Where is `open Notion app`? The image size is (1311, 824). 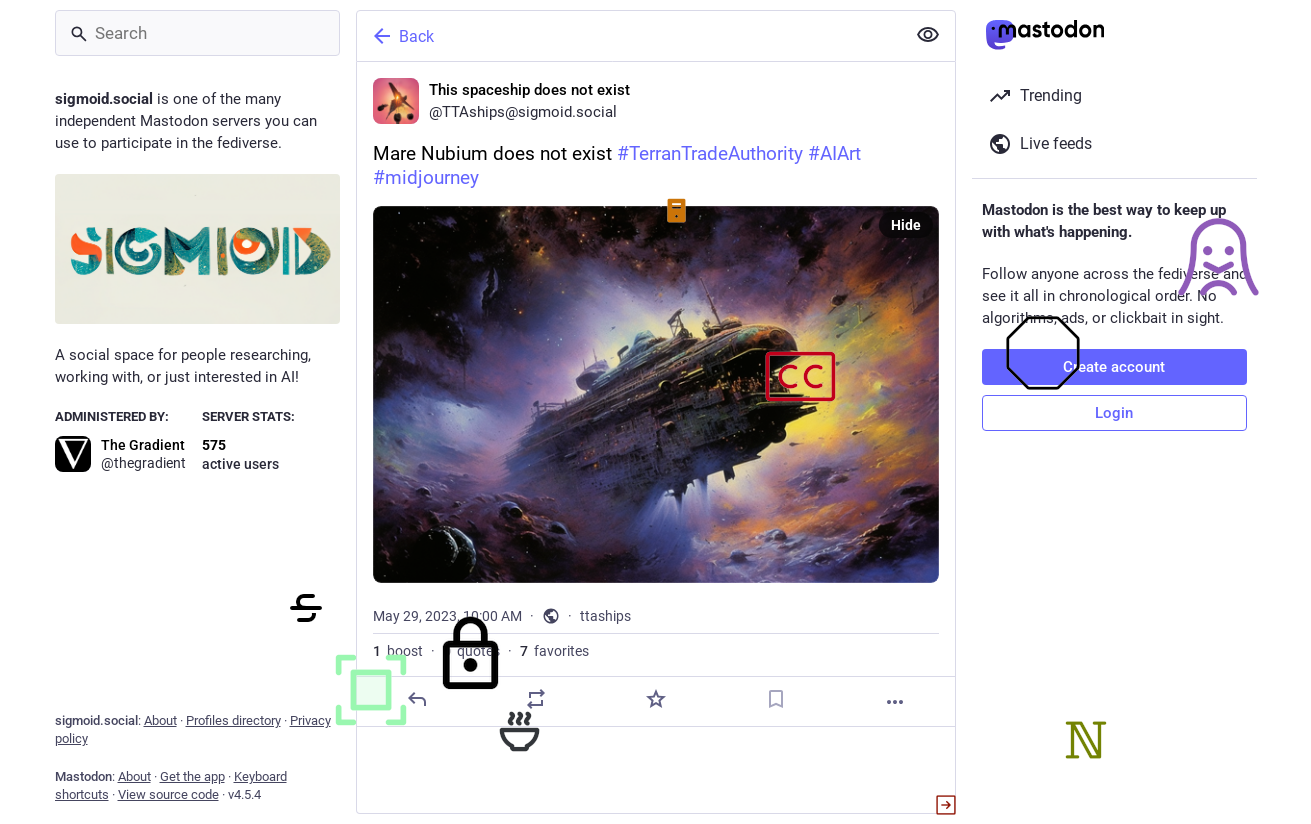 open Notion app is located at coordinates (1086, 740).